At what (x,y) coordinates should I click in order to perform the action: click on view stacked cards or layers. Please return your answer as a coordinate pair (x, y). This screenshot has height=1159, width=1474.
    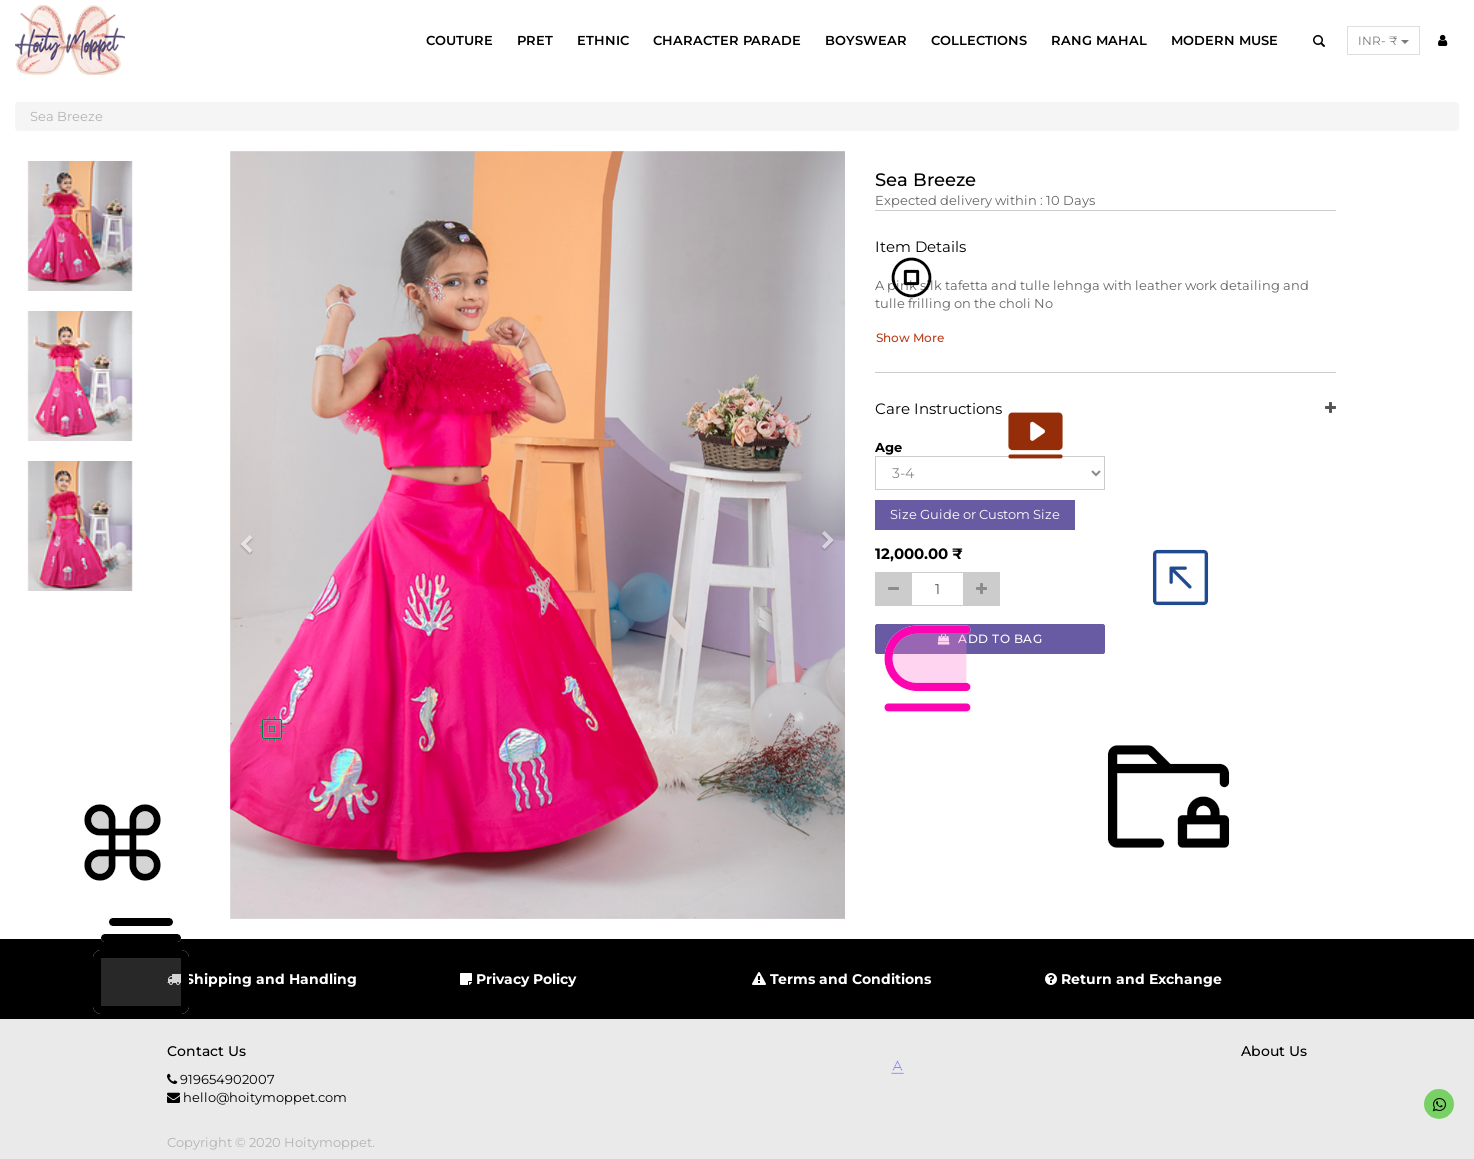
    Looking at the image, I should click on (141, 970).